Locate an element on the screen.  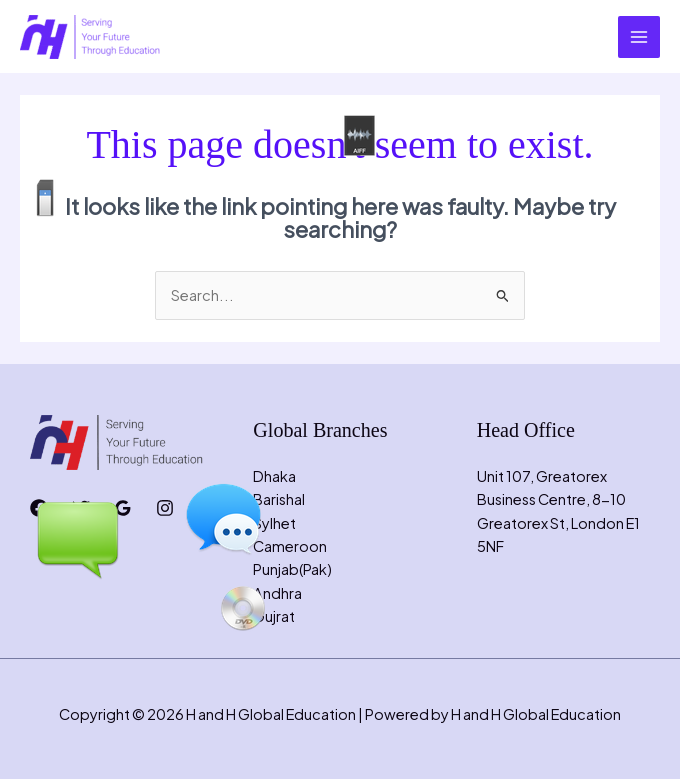
access memory stick or removable storage is located at coordinates (45, 198).